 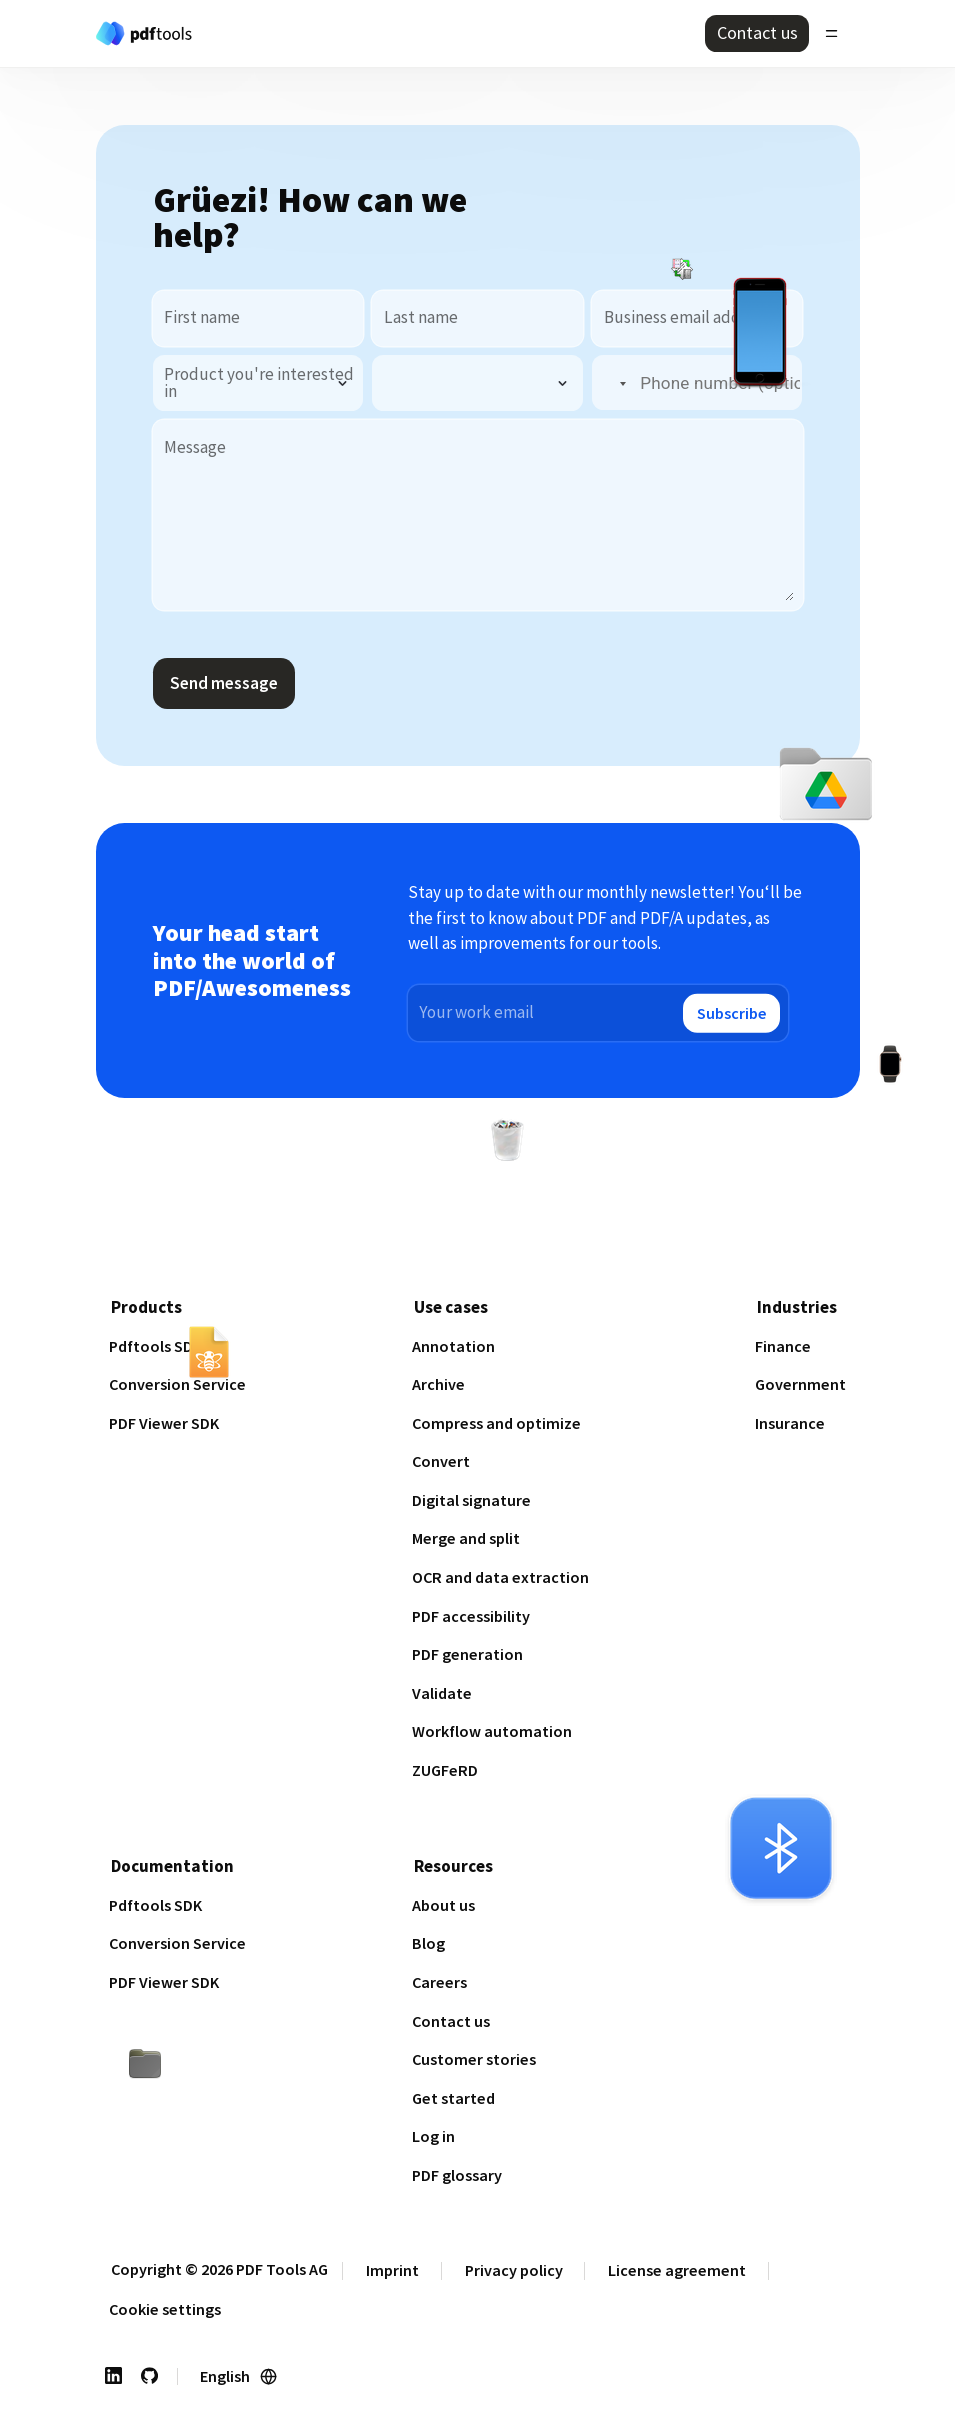 What do you see at coordinates (145, 2063) in the screenshot?
I see `open a folder or directory` at bounding box center [145, 2063].